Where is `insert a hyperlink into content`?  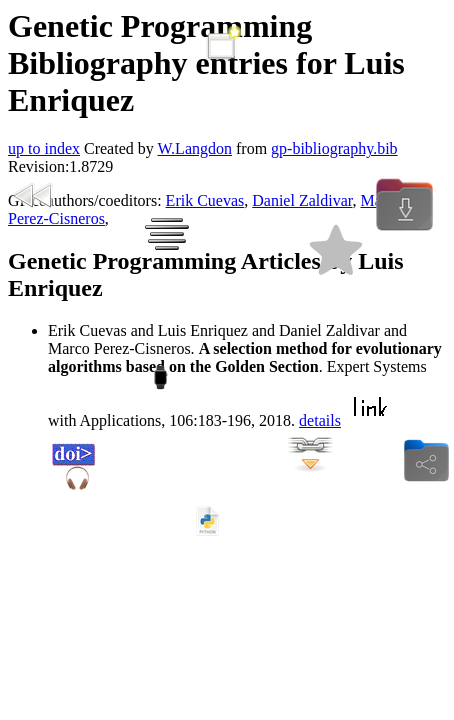 insert a hyperlink into content is located at coordinates (310, 448).